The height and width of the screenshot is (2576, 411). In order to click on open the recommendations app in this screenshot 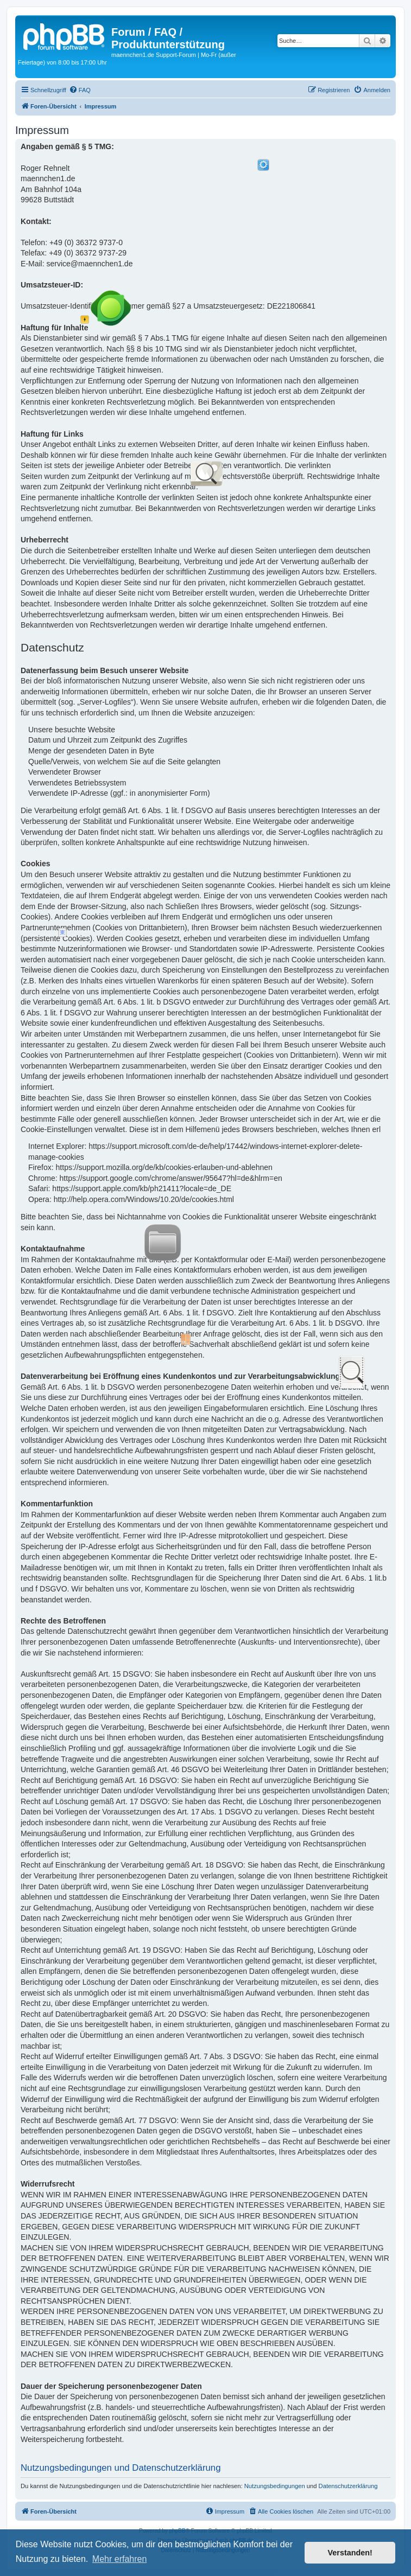, I will do `click(111, 308)`.